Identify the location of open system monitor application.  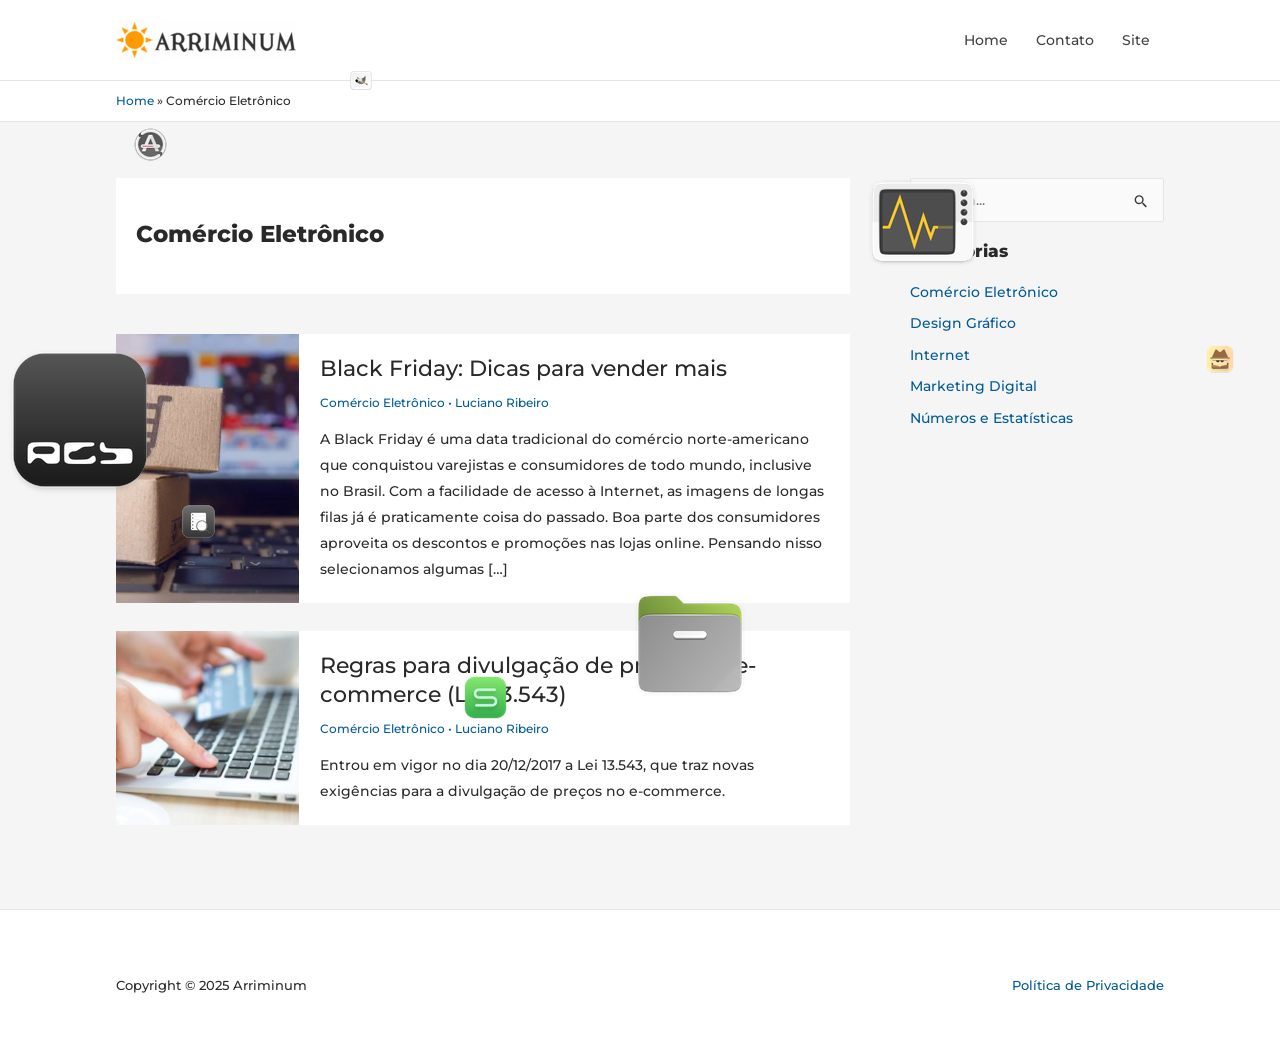
(923, 222).